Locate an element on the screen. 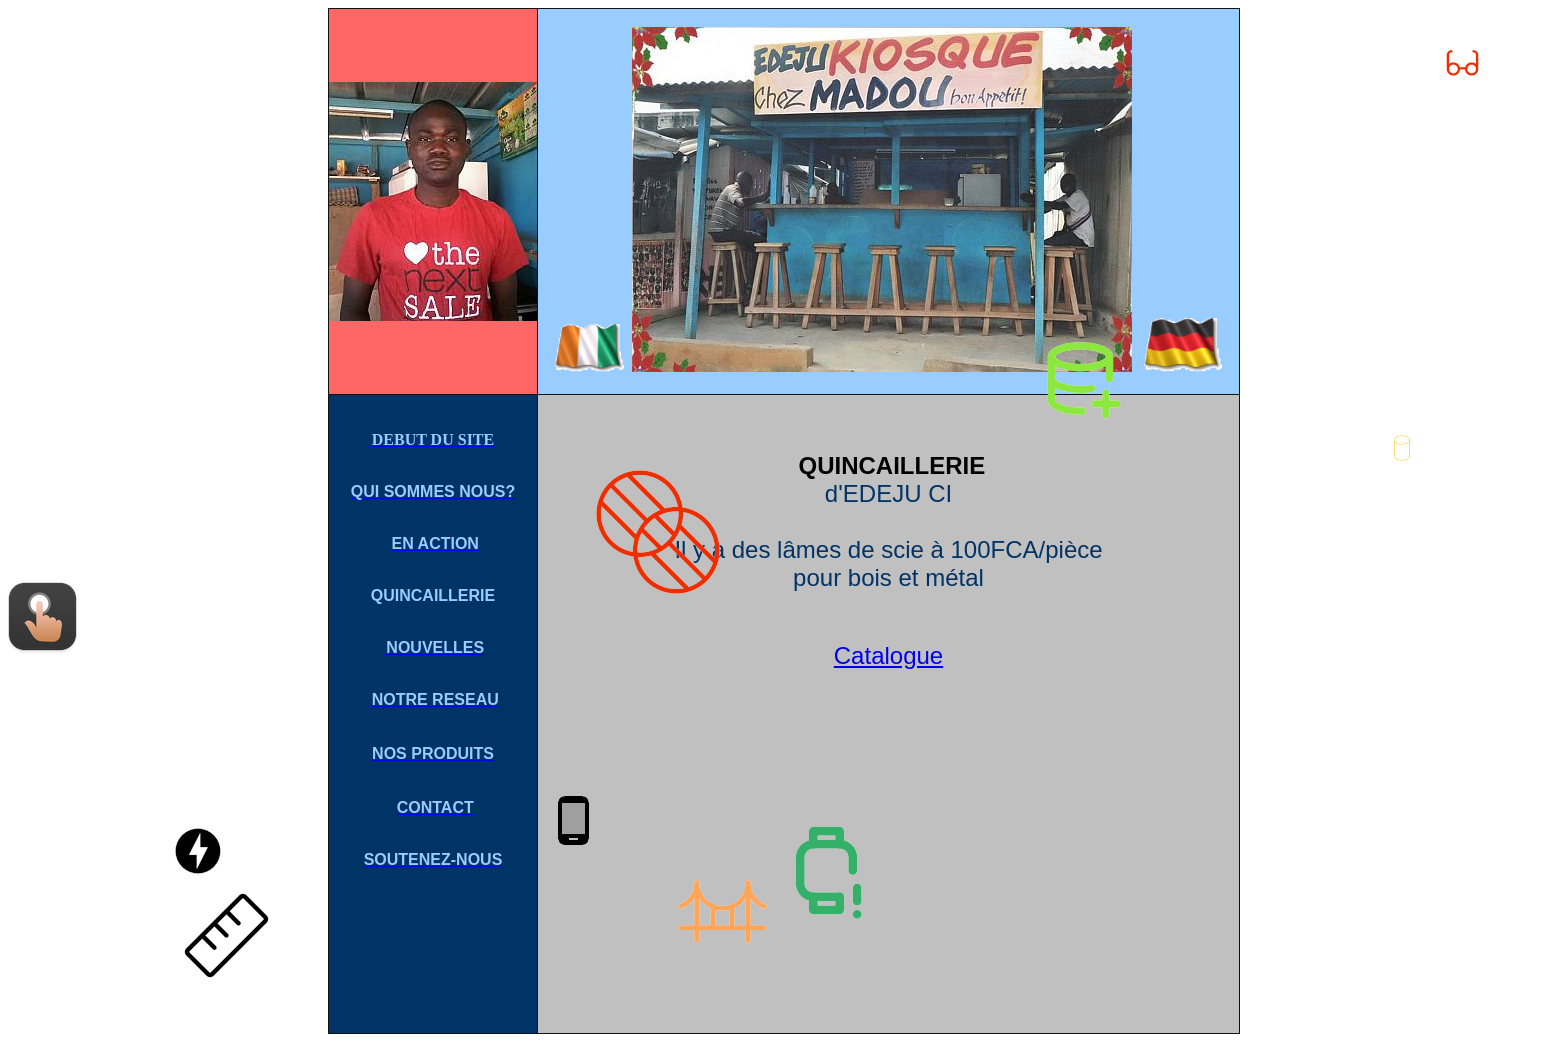  indicates an android device is located at coordinates (573, 820).